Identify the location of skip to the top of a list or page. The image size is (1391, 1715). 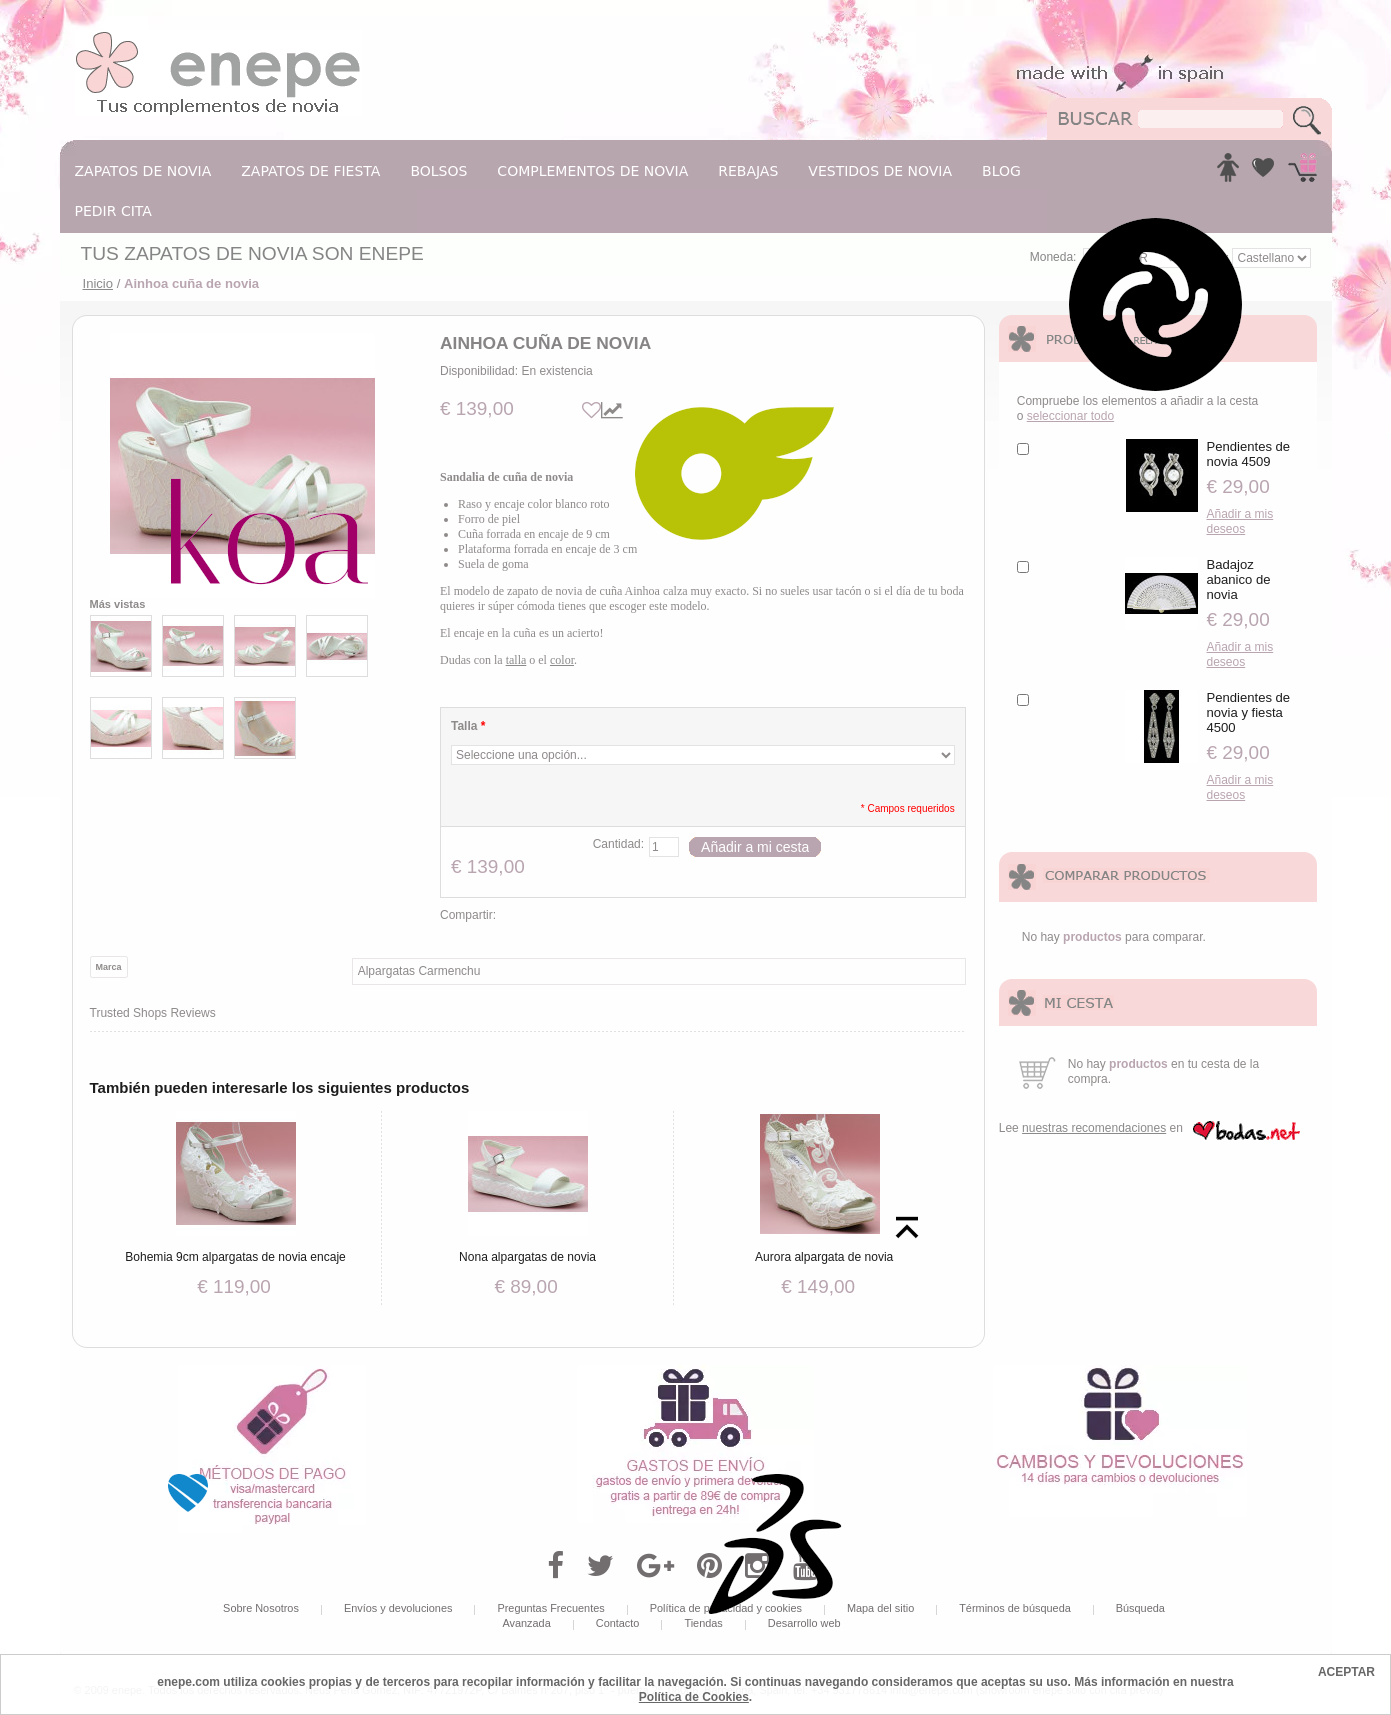
(907, 1226).